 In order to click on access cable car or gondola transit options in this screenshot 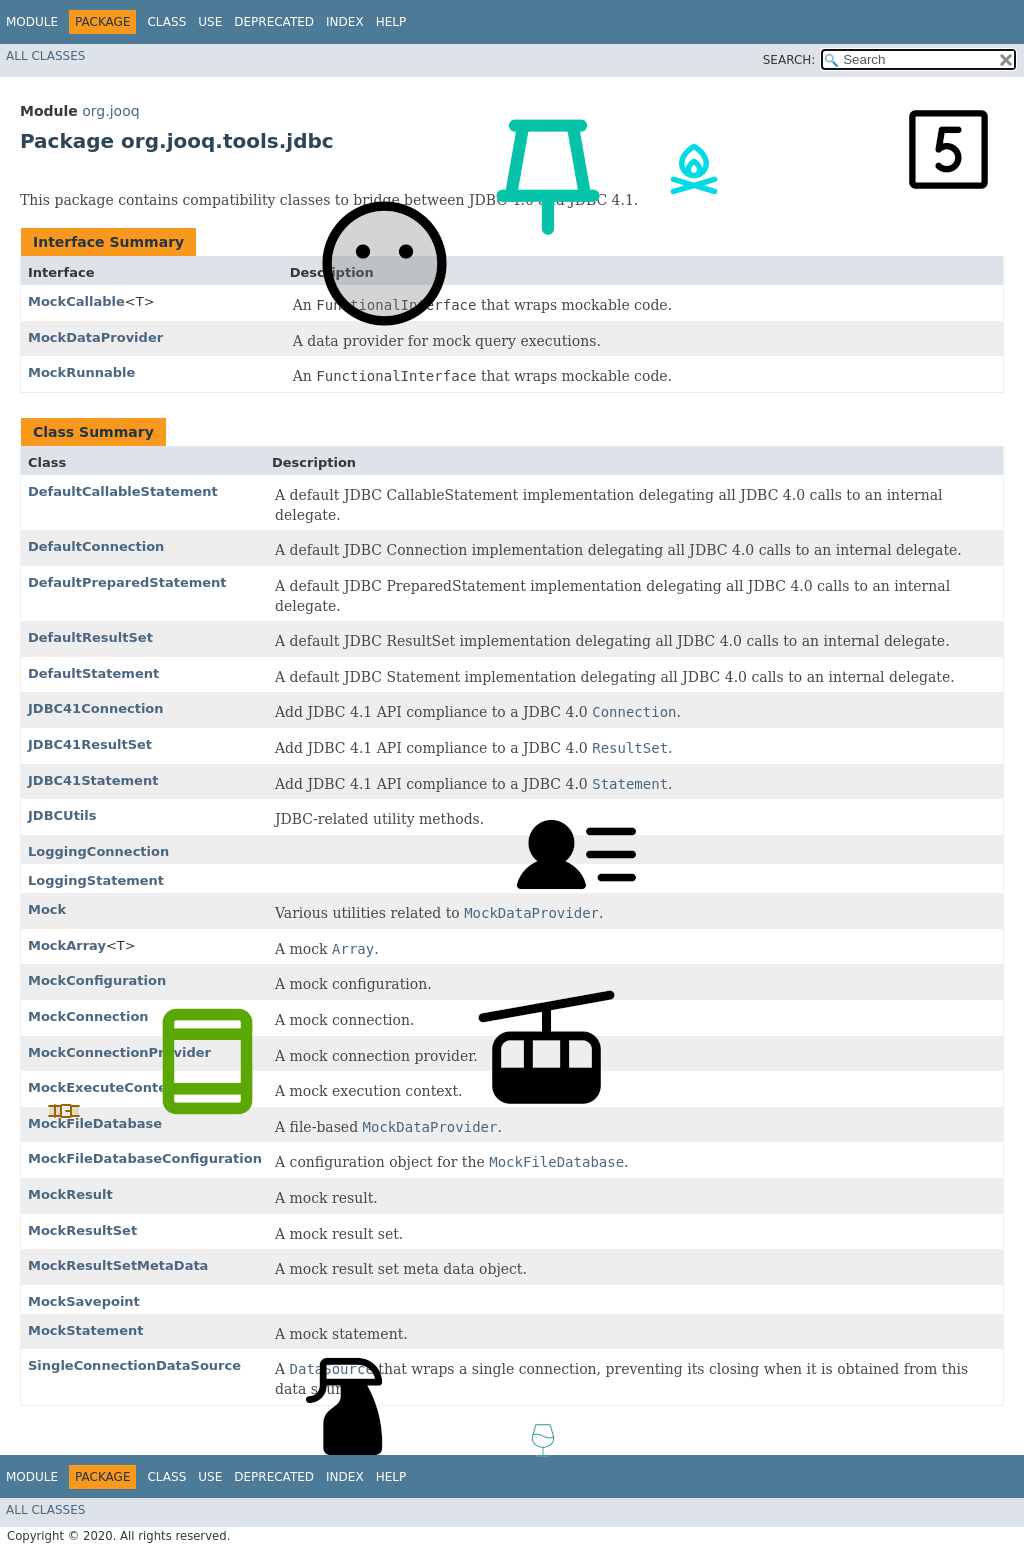, I will do `click(546, 1049)`.